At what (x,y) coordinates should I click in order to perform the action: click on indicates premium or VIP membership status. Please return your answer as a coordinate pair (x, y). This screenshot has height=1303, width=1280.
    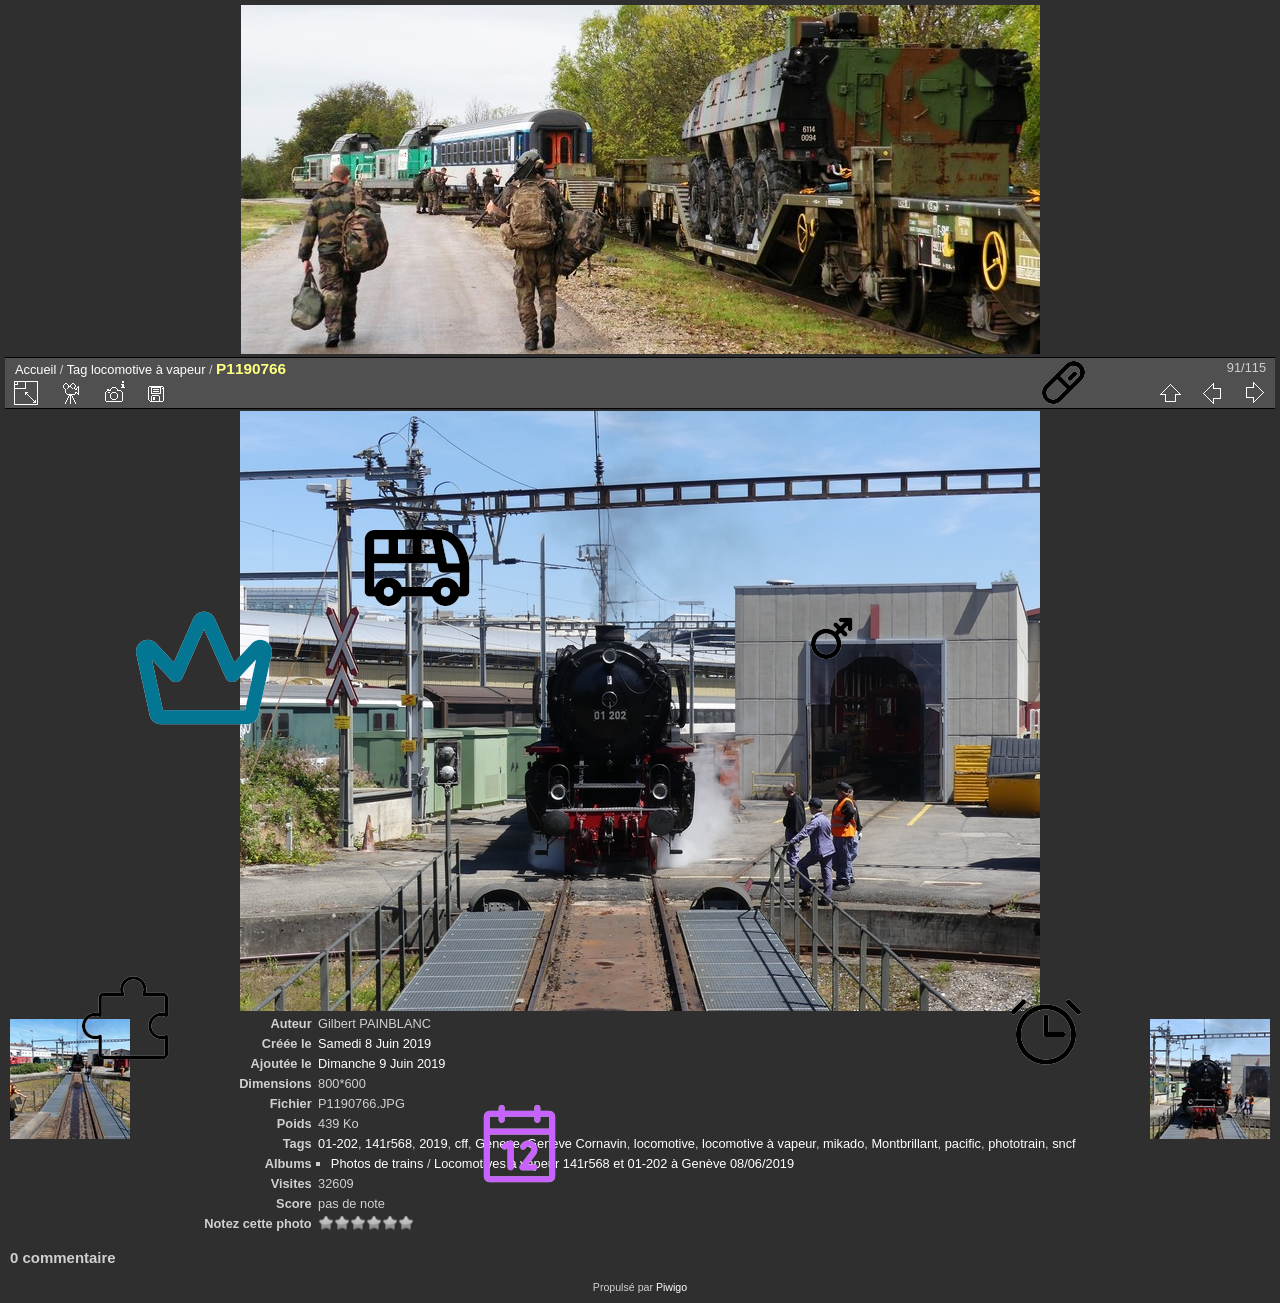
    Looking at the image, I should click on (204, 675).